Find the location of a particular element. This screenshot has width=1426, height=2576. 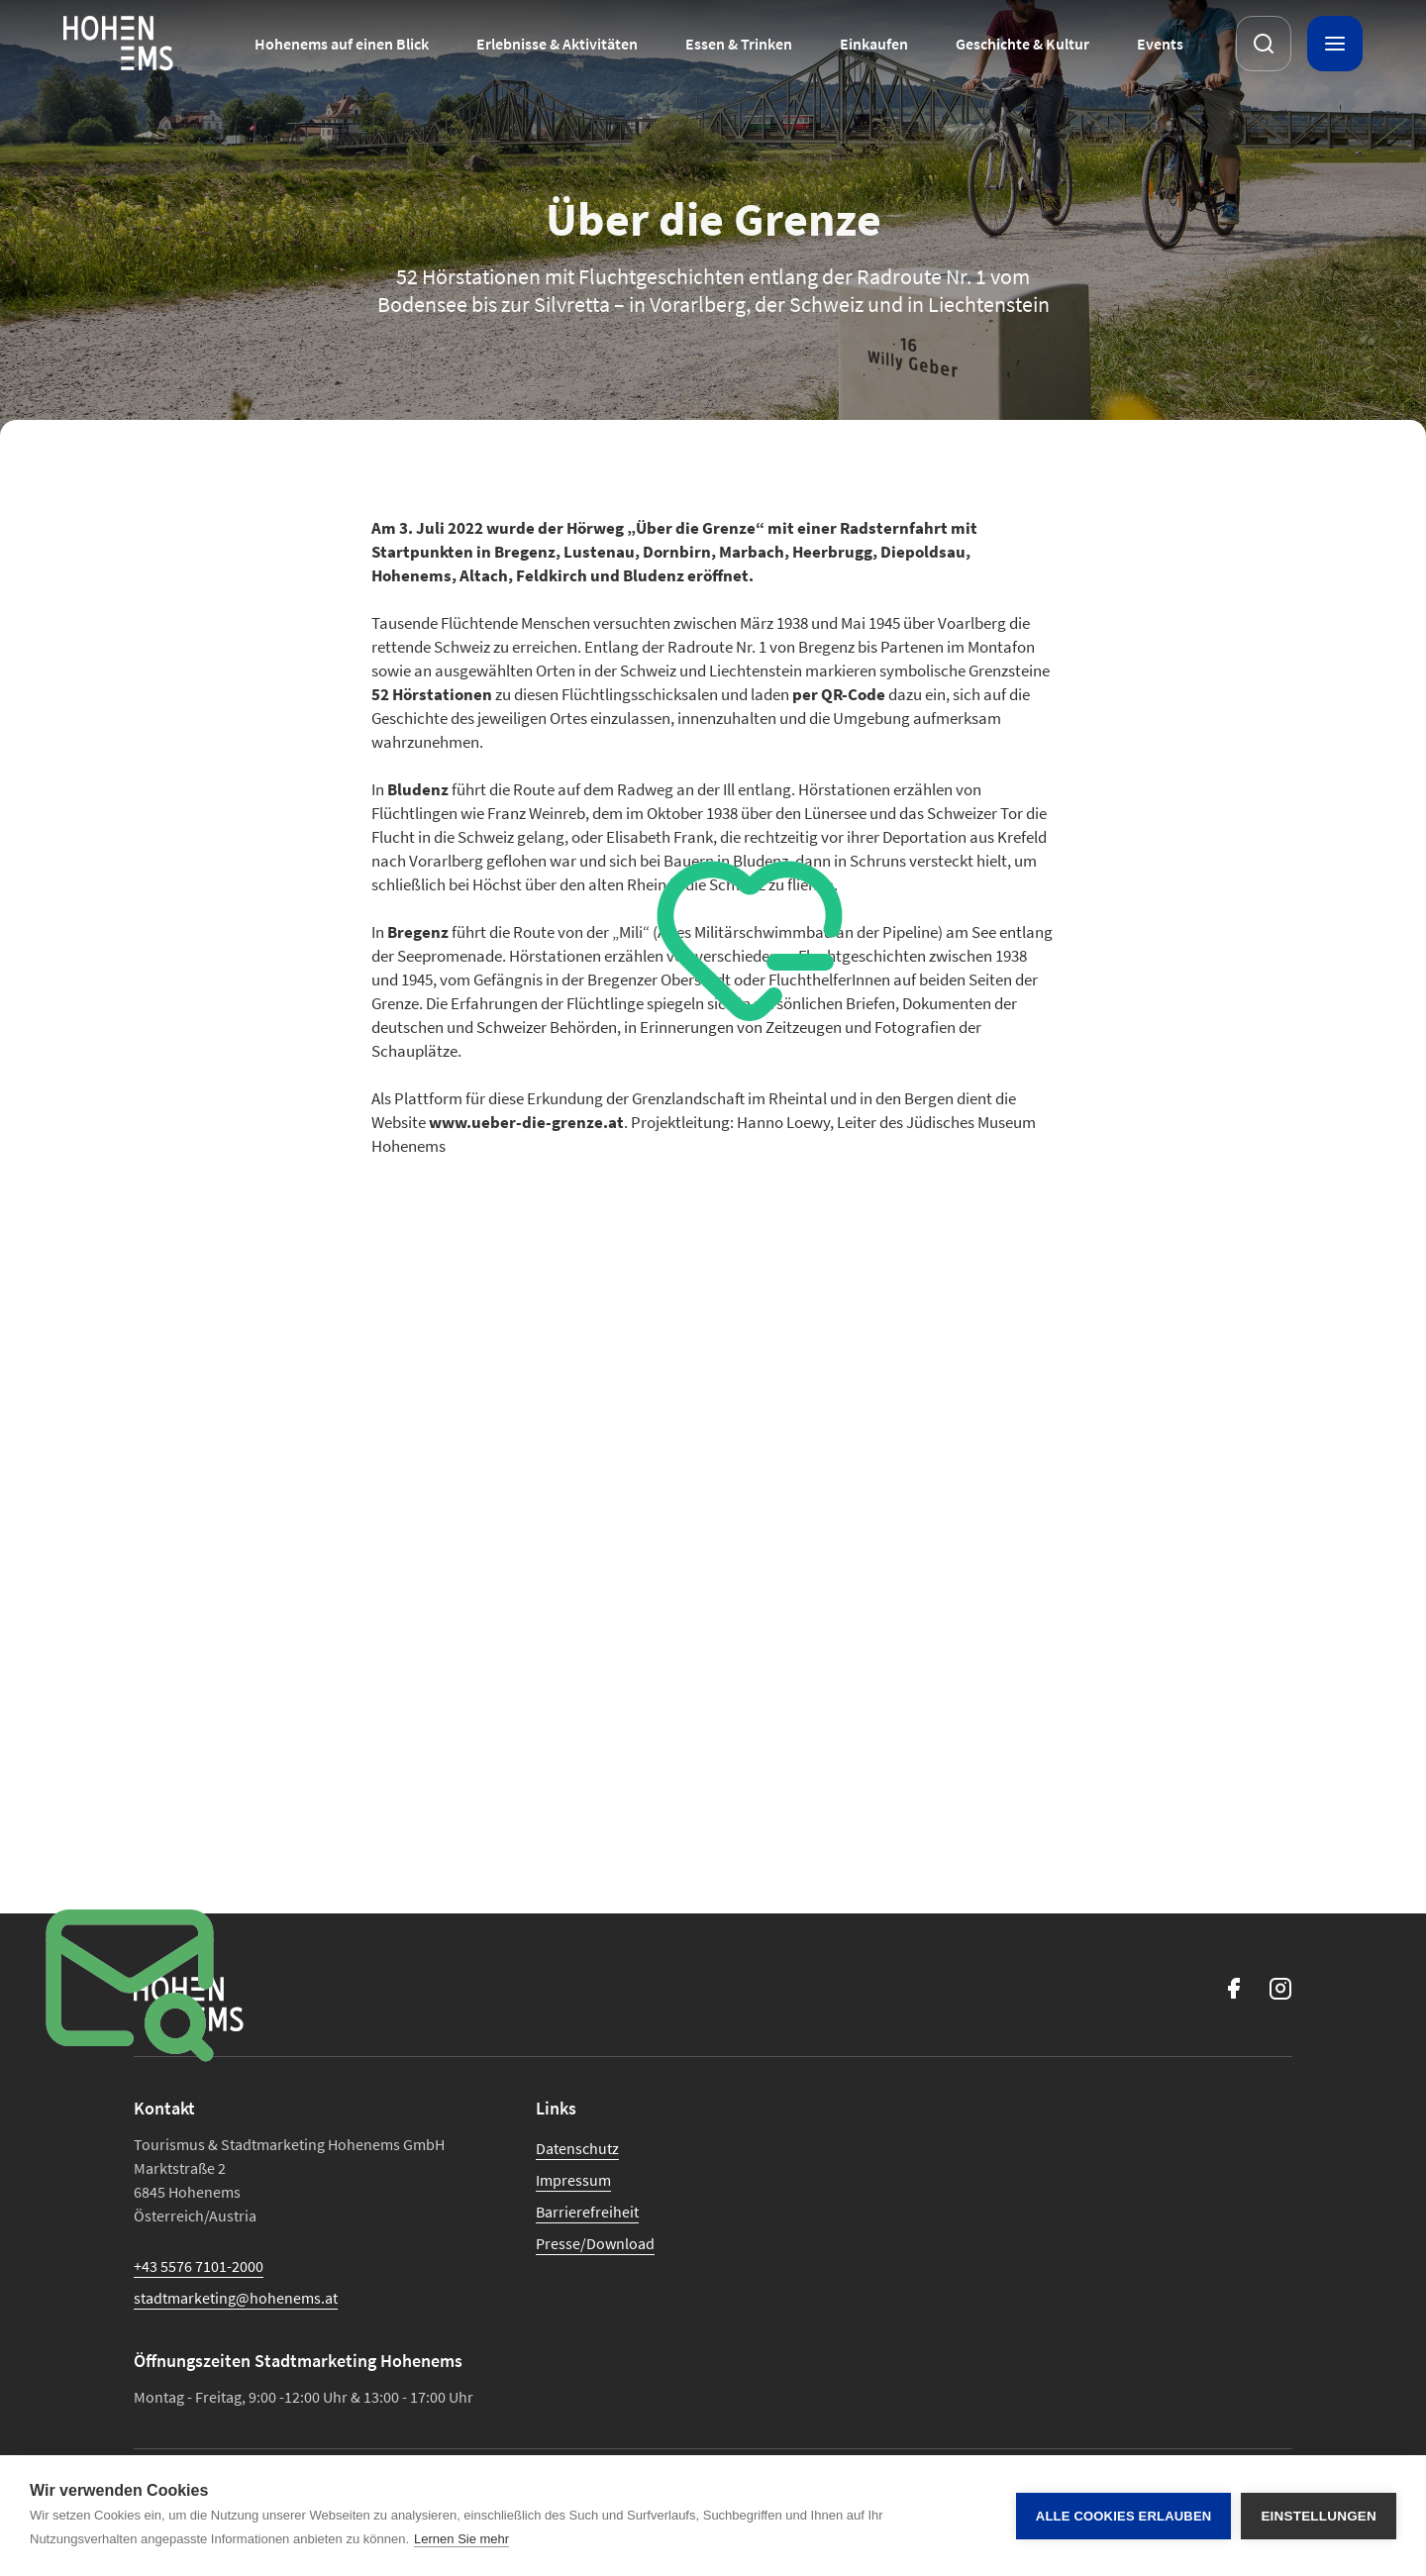

search your emails is located at coordinates (130, 1978).